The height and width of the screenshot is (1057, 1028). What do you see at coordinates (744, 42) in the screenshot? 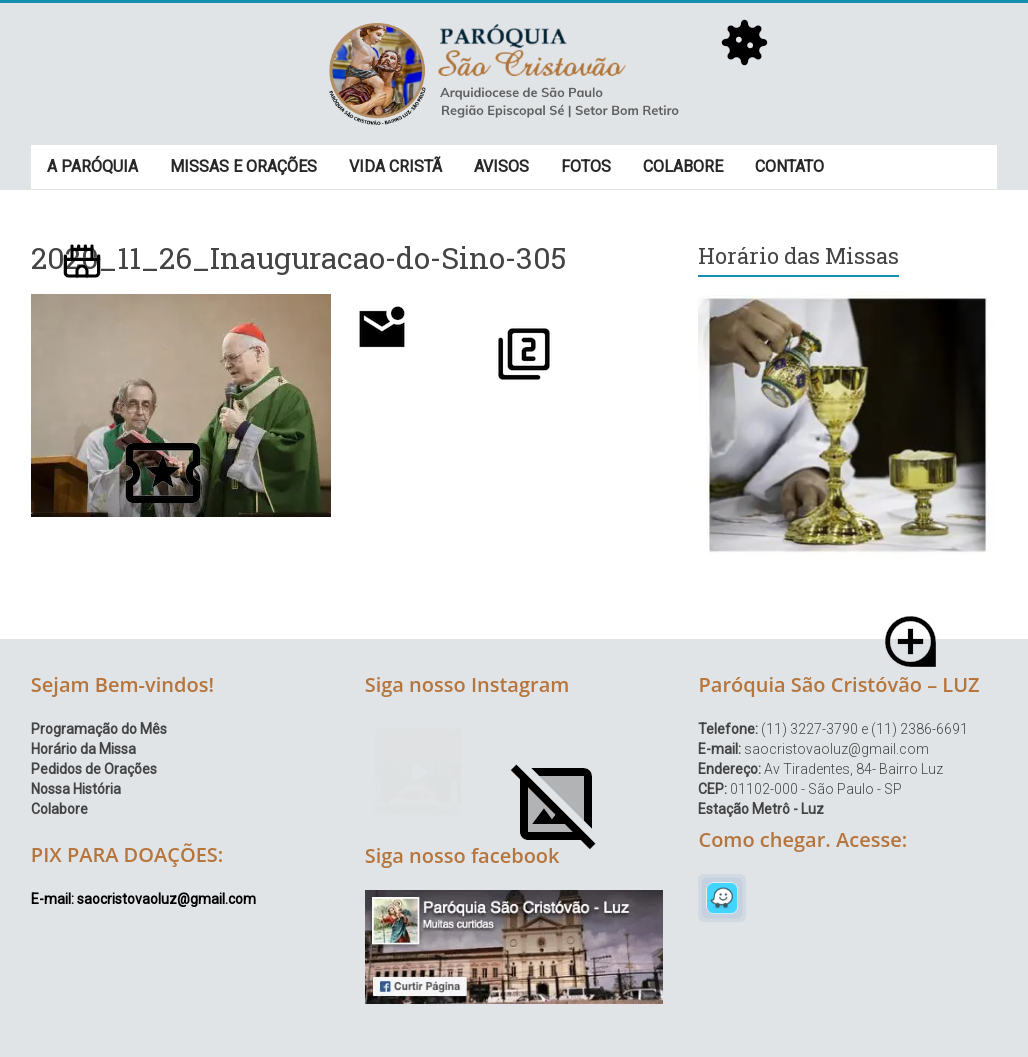
I see `indicates a virus or malware threat detected` at bounding box center [744, 42].